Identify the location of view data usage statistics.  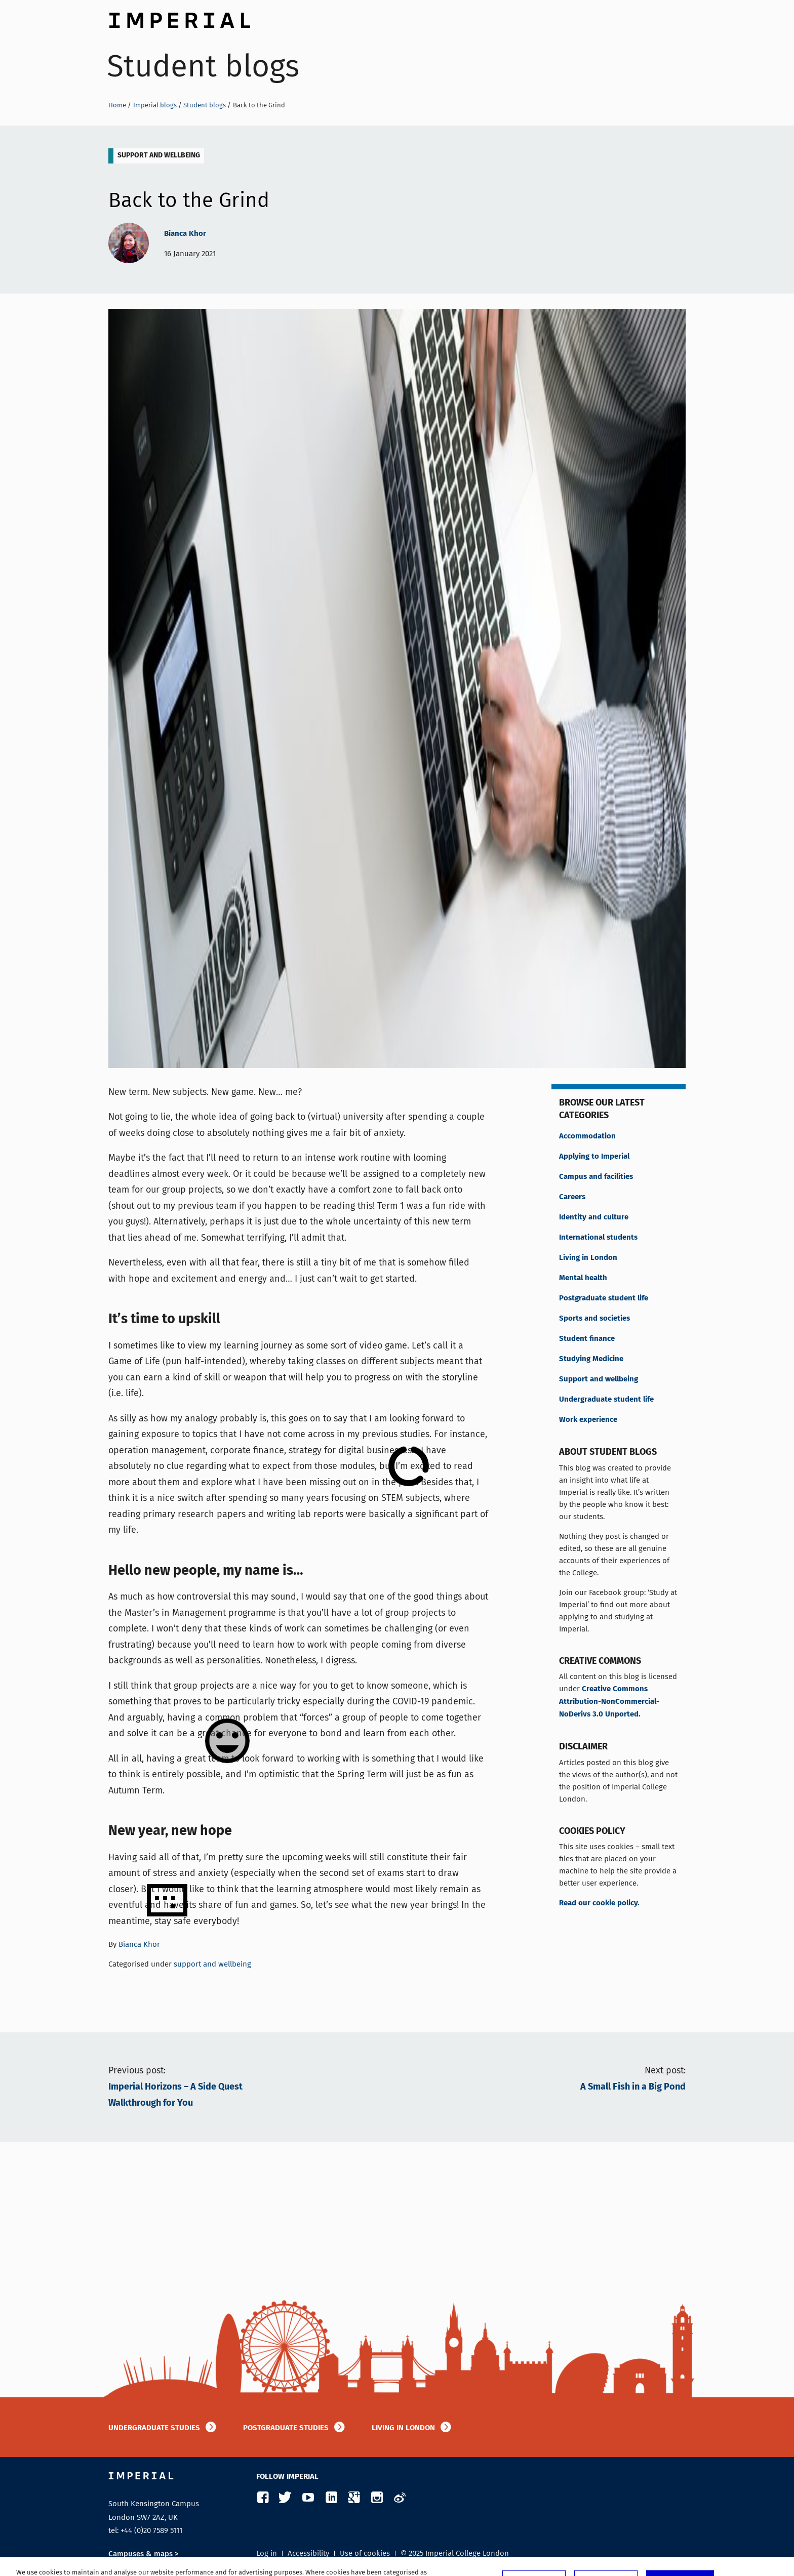
(409, 1466).